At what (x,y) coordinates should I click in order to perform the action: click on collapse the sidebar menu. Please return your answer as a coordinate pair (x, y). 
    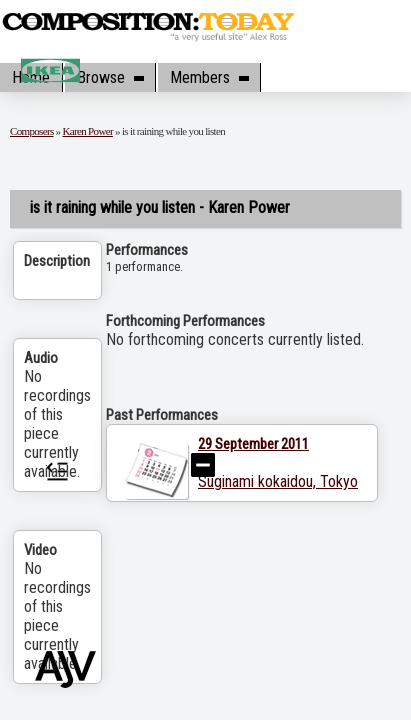
    Looking at the image, I should click on (57, 471).